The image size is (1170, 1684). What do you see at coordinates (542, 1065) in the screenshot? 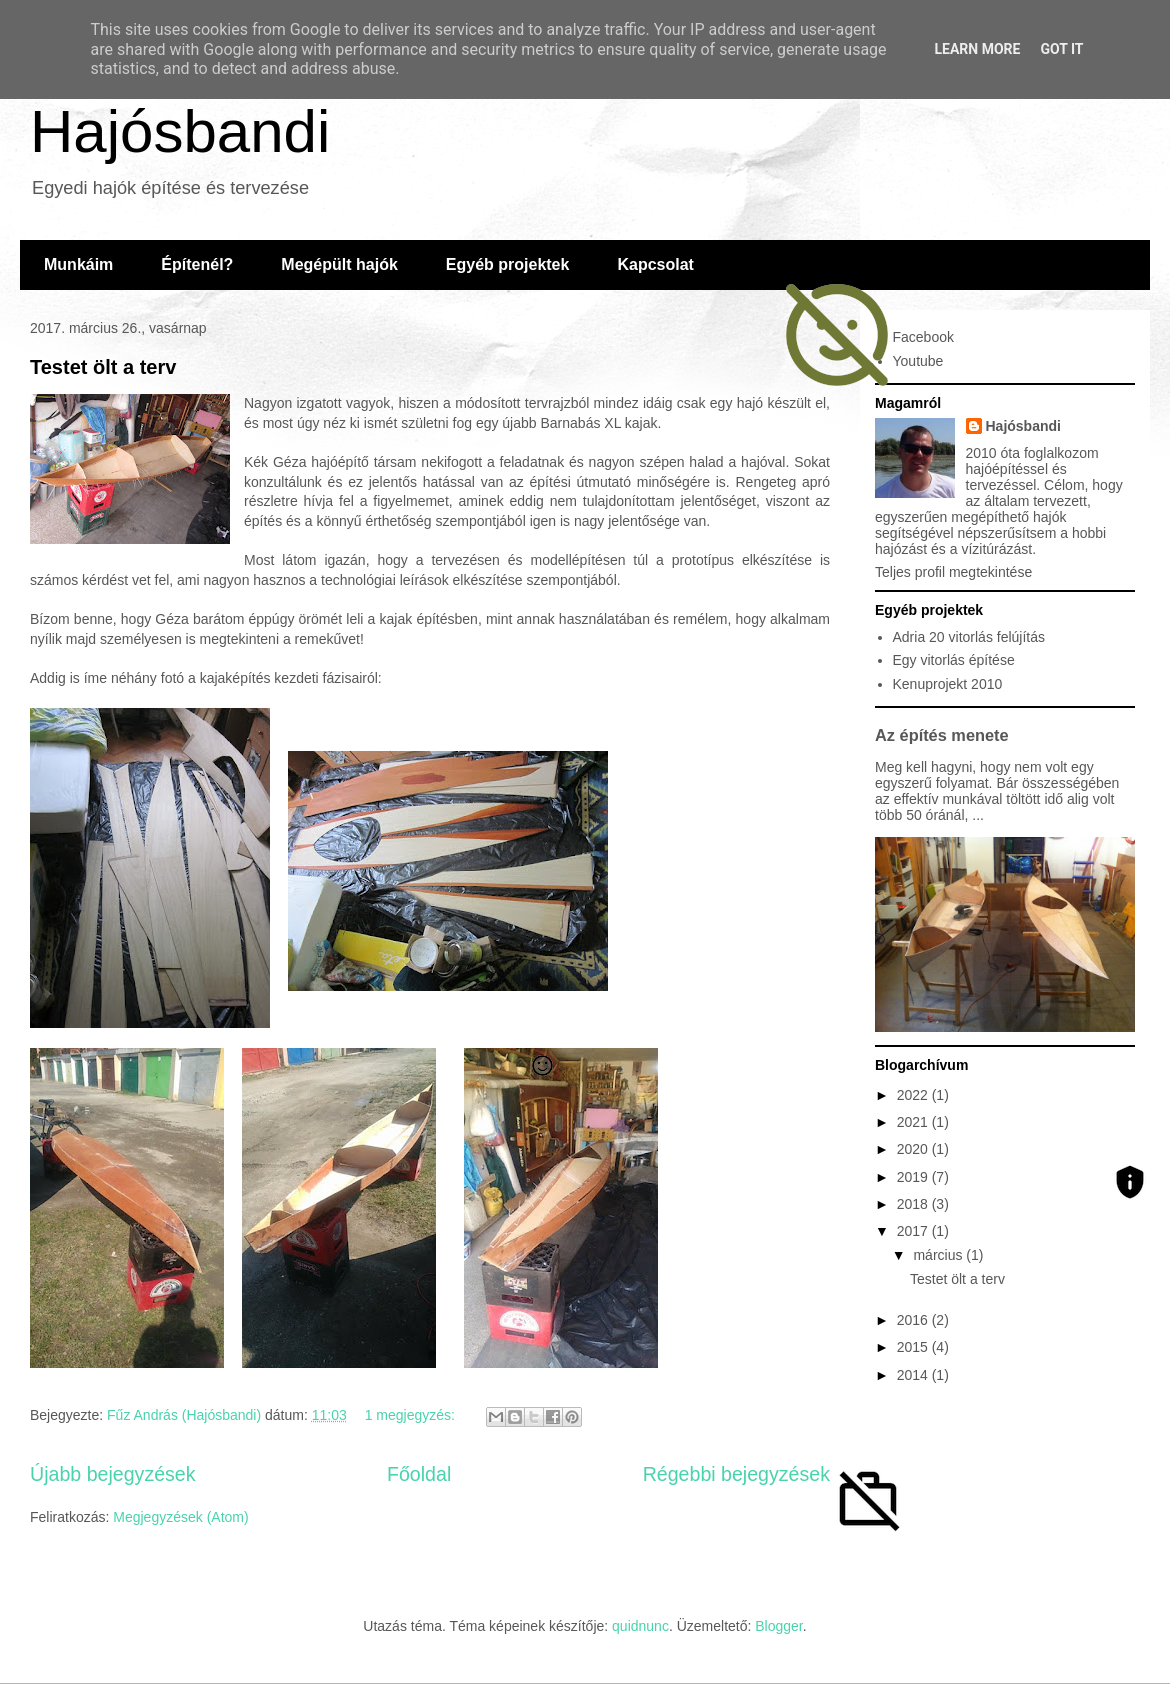
I see `rate your experience as positive` at bounding box center [542, 1065].